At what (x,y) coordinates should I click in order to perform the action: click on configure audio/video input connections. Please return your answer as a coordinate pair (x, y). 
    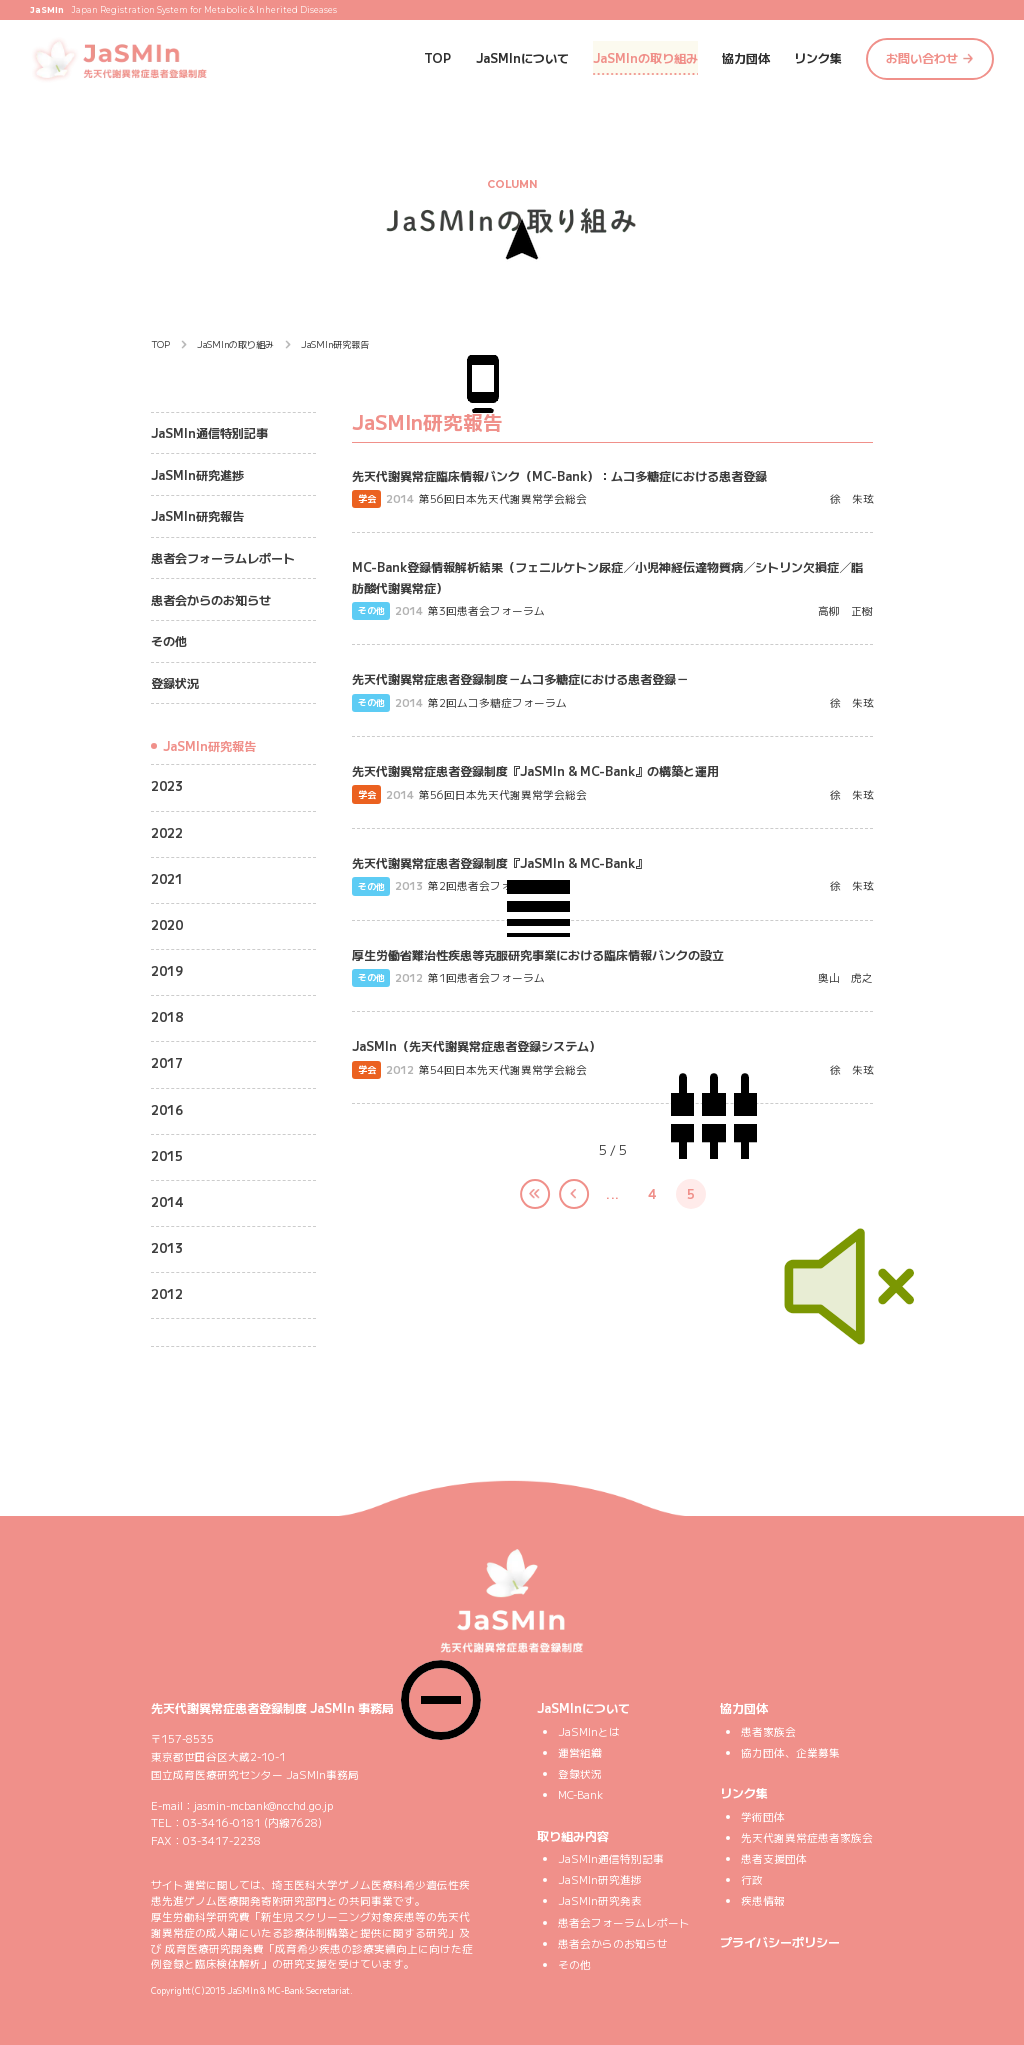
    Looking at the image, I should click on (714, 1116).